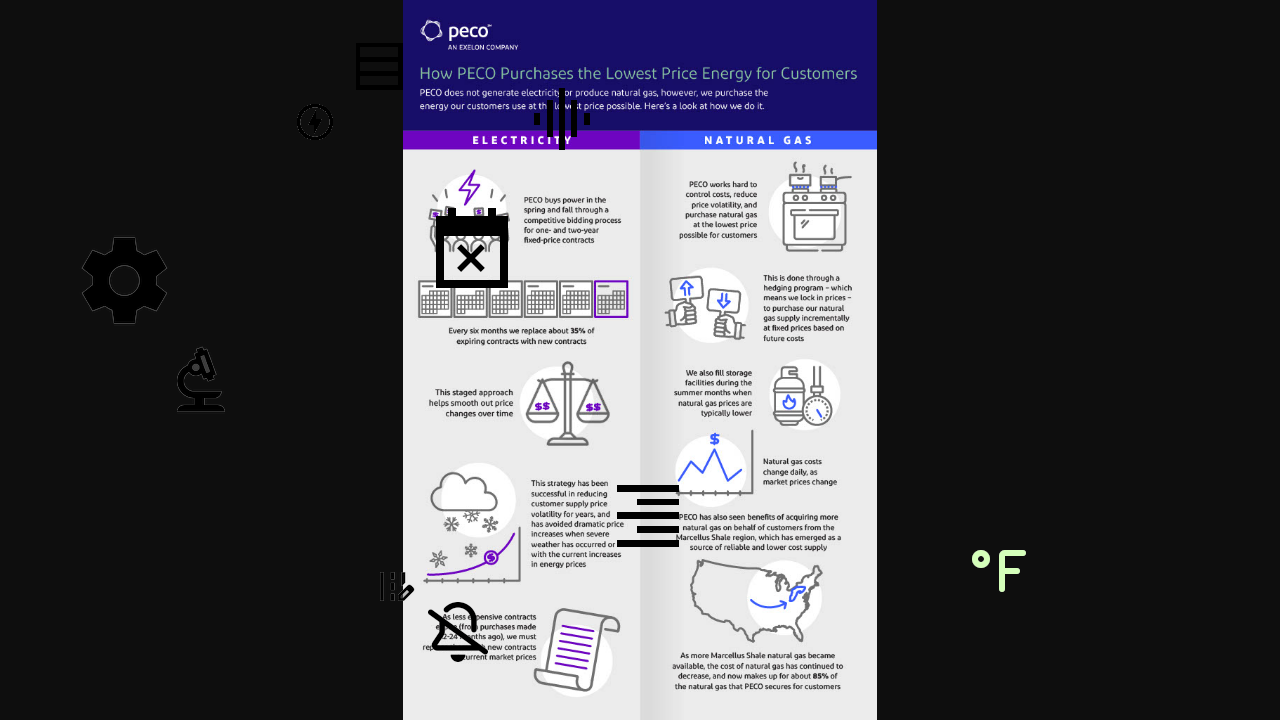 Image resolution: width=1280 pixels, height=720 pixels. I want to click on align text to the right, so click(648, 516).